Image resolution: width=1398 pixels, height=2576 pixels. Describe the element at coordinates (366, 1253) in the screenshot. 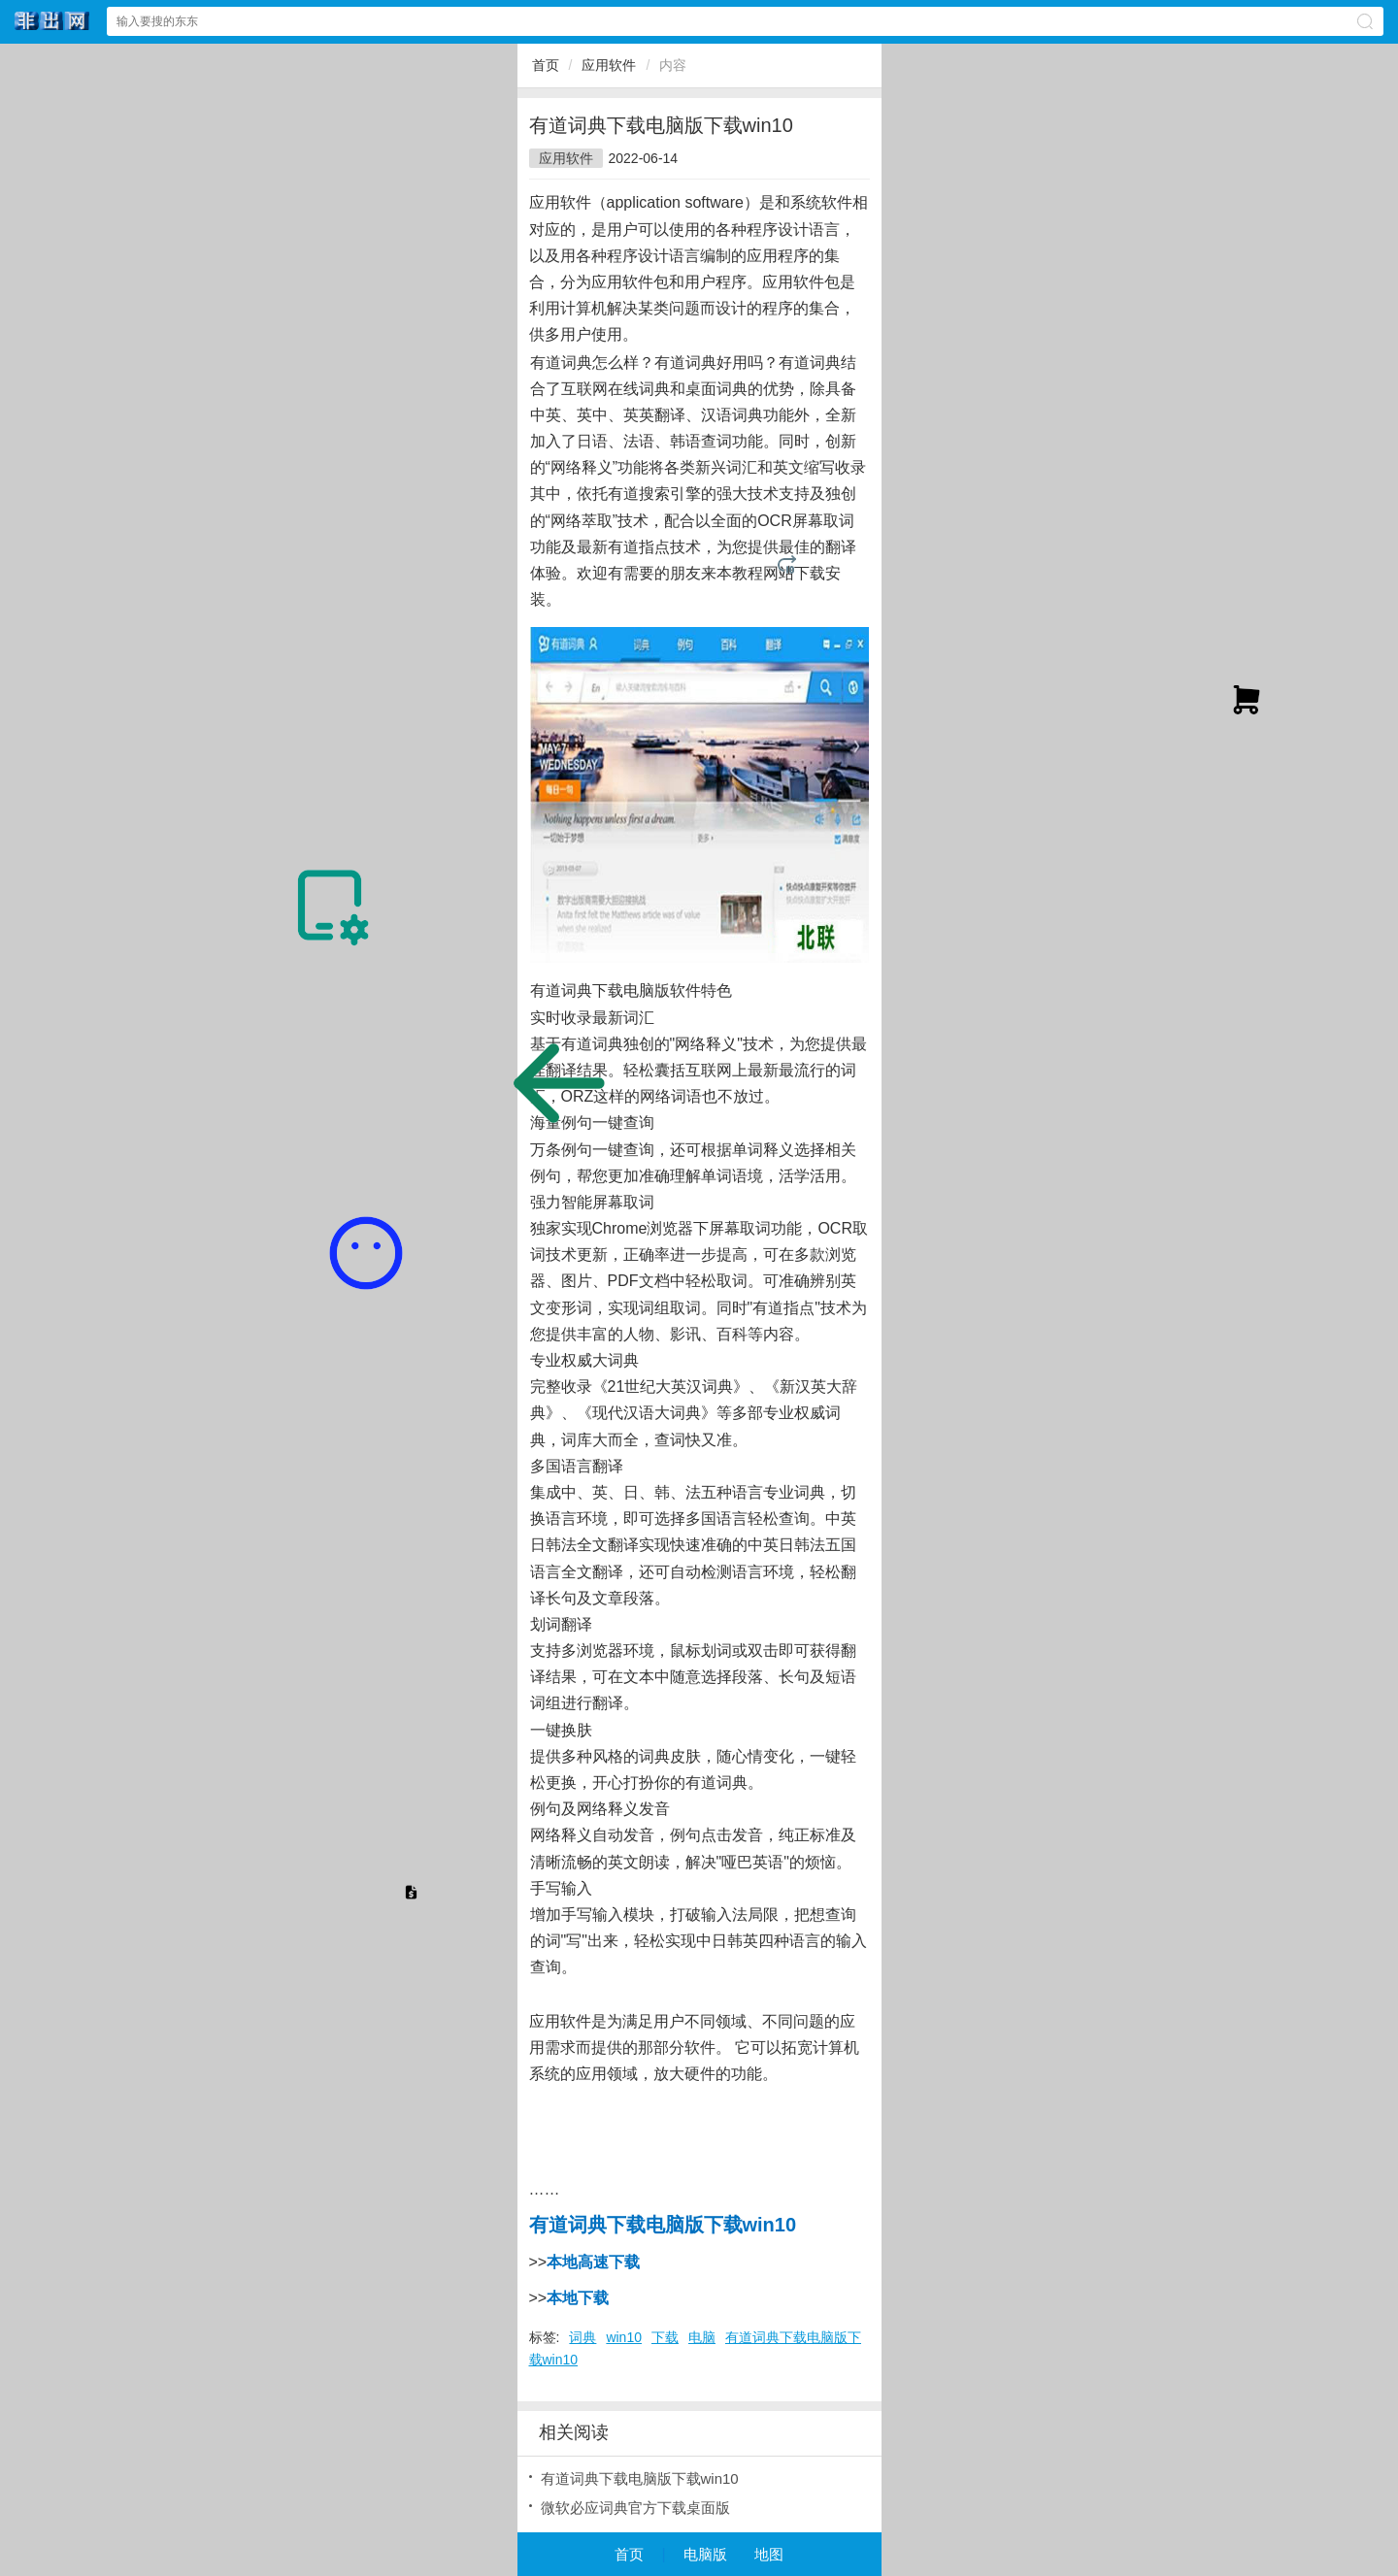

I see `indicates a neutral or undecided mood state` at that location.